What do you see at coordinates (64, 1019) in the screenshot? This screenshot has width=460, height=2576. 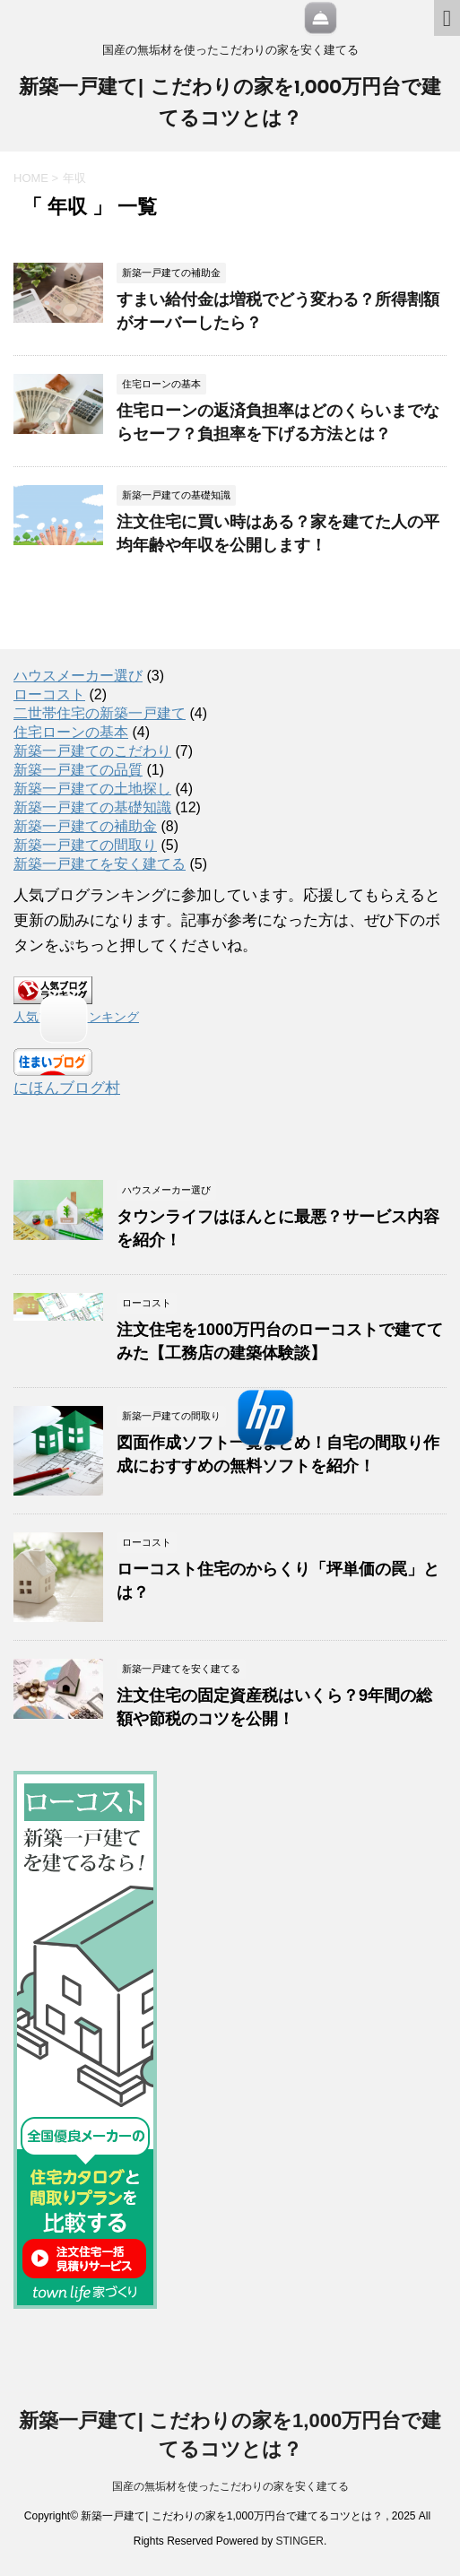 I see `blank app icon template for customization` at bounding box center [64, 1019].